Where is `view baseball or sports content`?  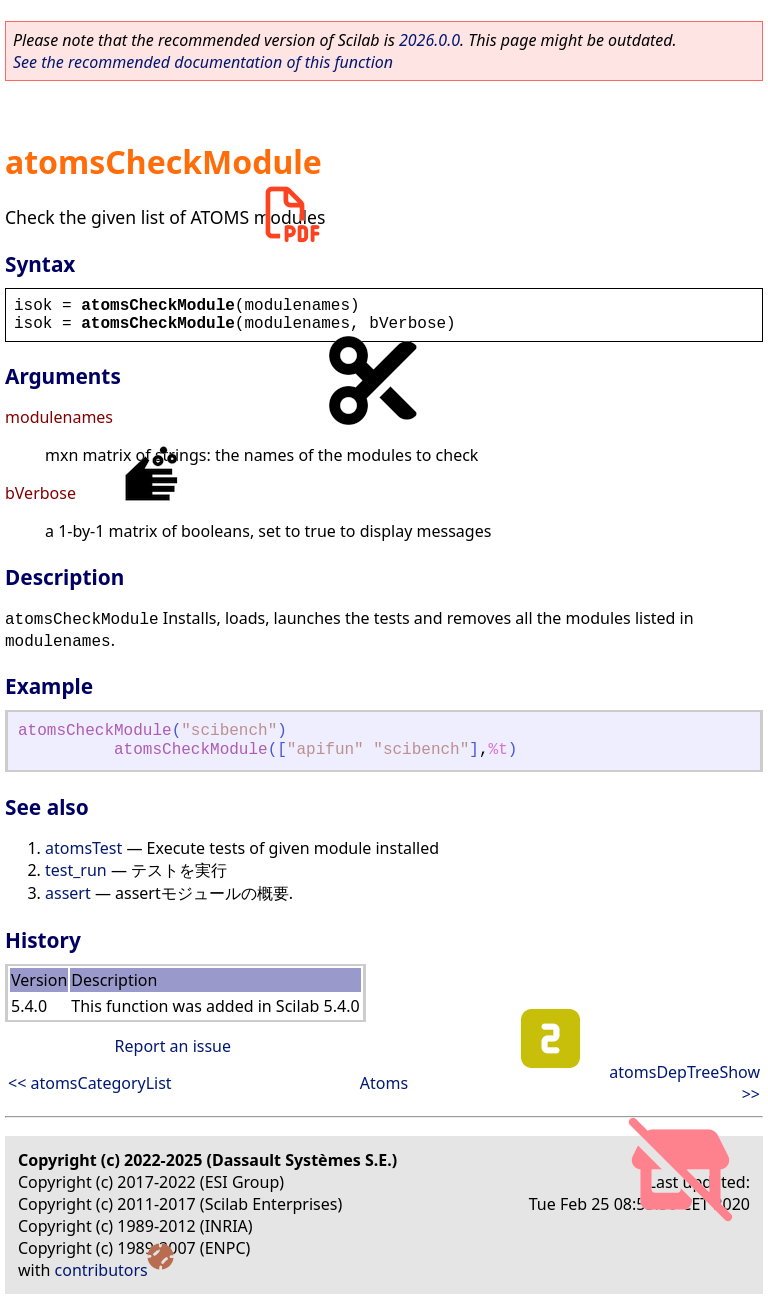
view baseball or sports content is located at coordinates (160, 1256).